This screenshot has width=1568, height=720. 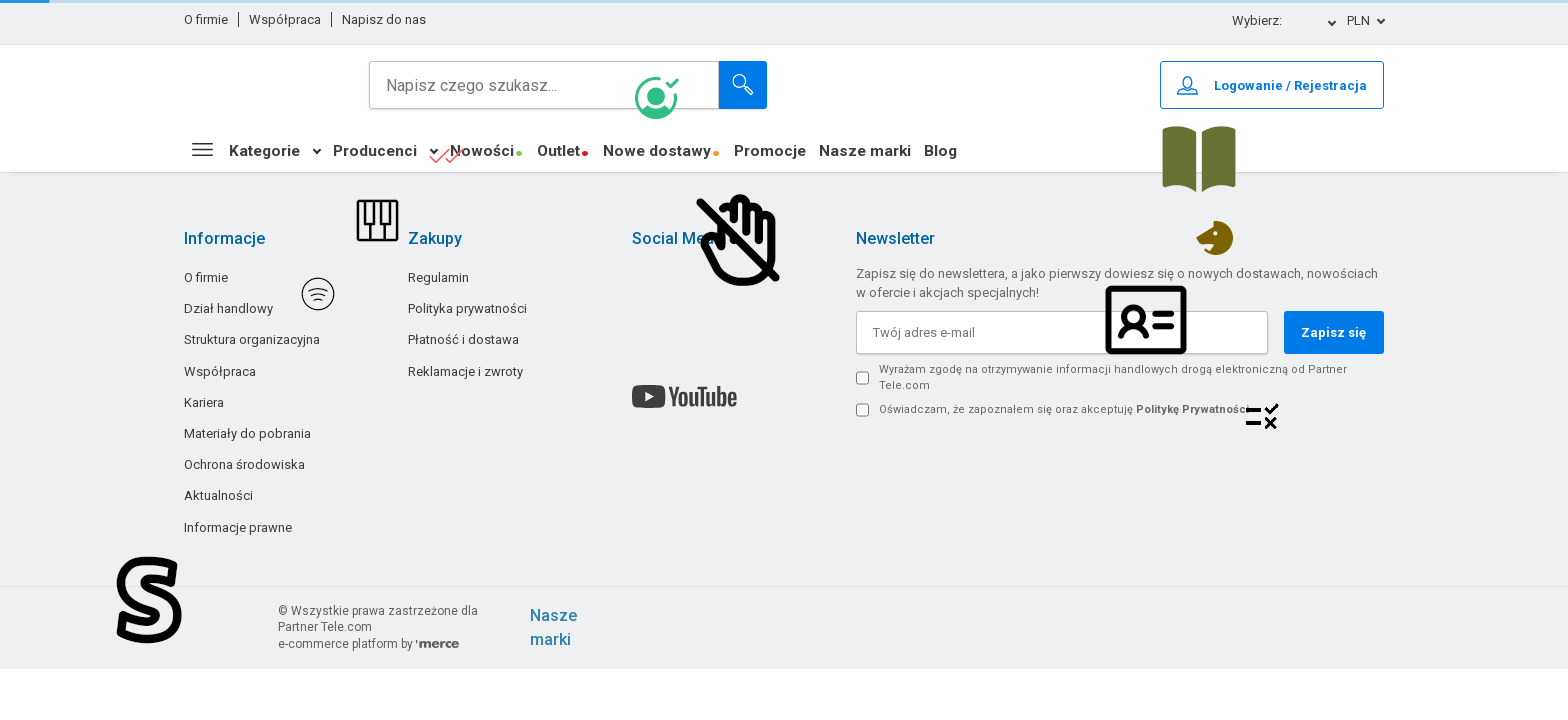 I want to click on open music or piano app, so click(x=377, y=220).